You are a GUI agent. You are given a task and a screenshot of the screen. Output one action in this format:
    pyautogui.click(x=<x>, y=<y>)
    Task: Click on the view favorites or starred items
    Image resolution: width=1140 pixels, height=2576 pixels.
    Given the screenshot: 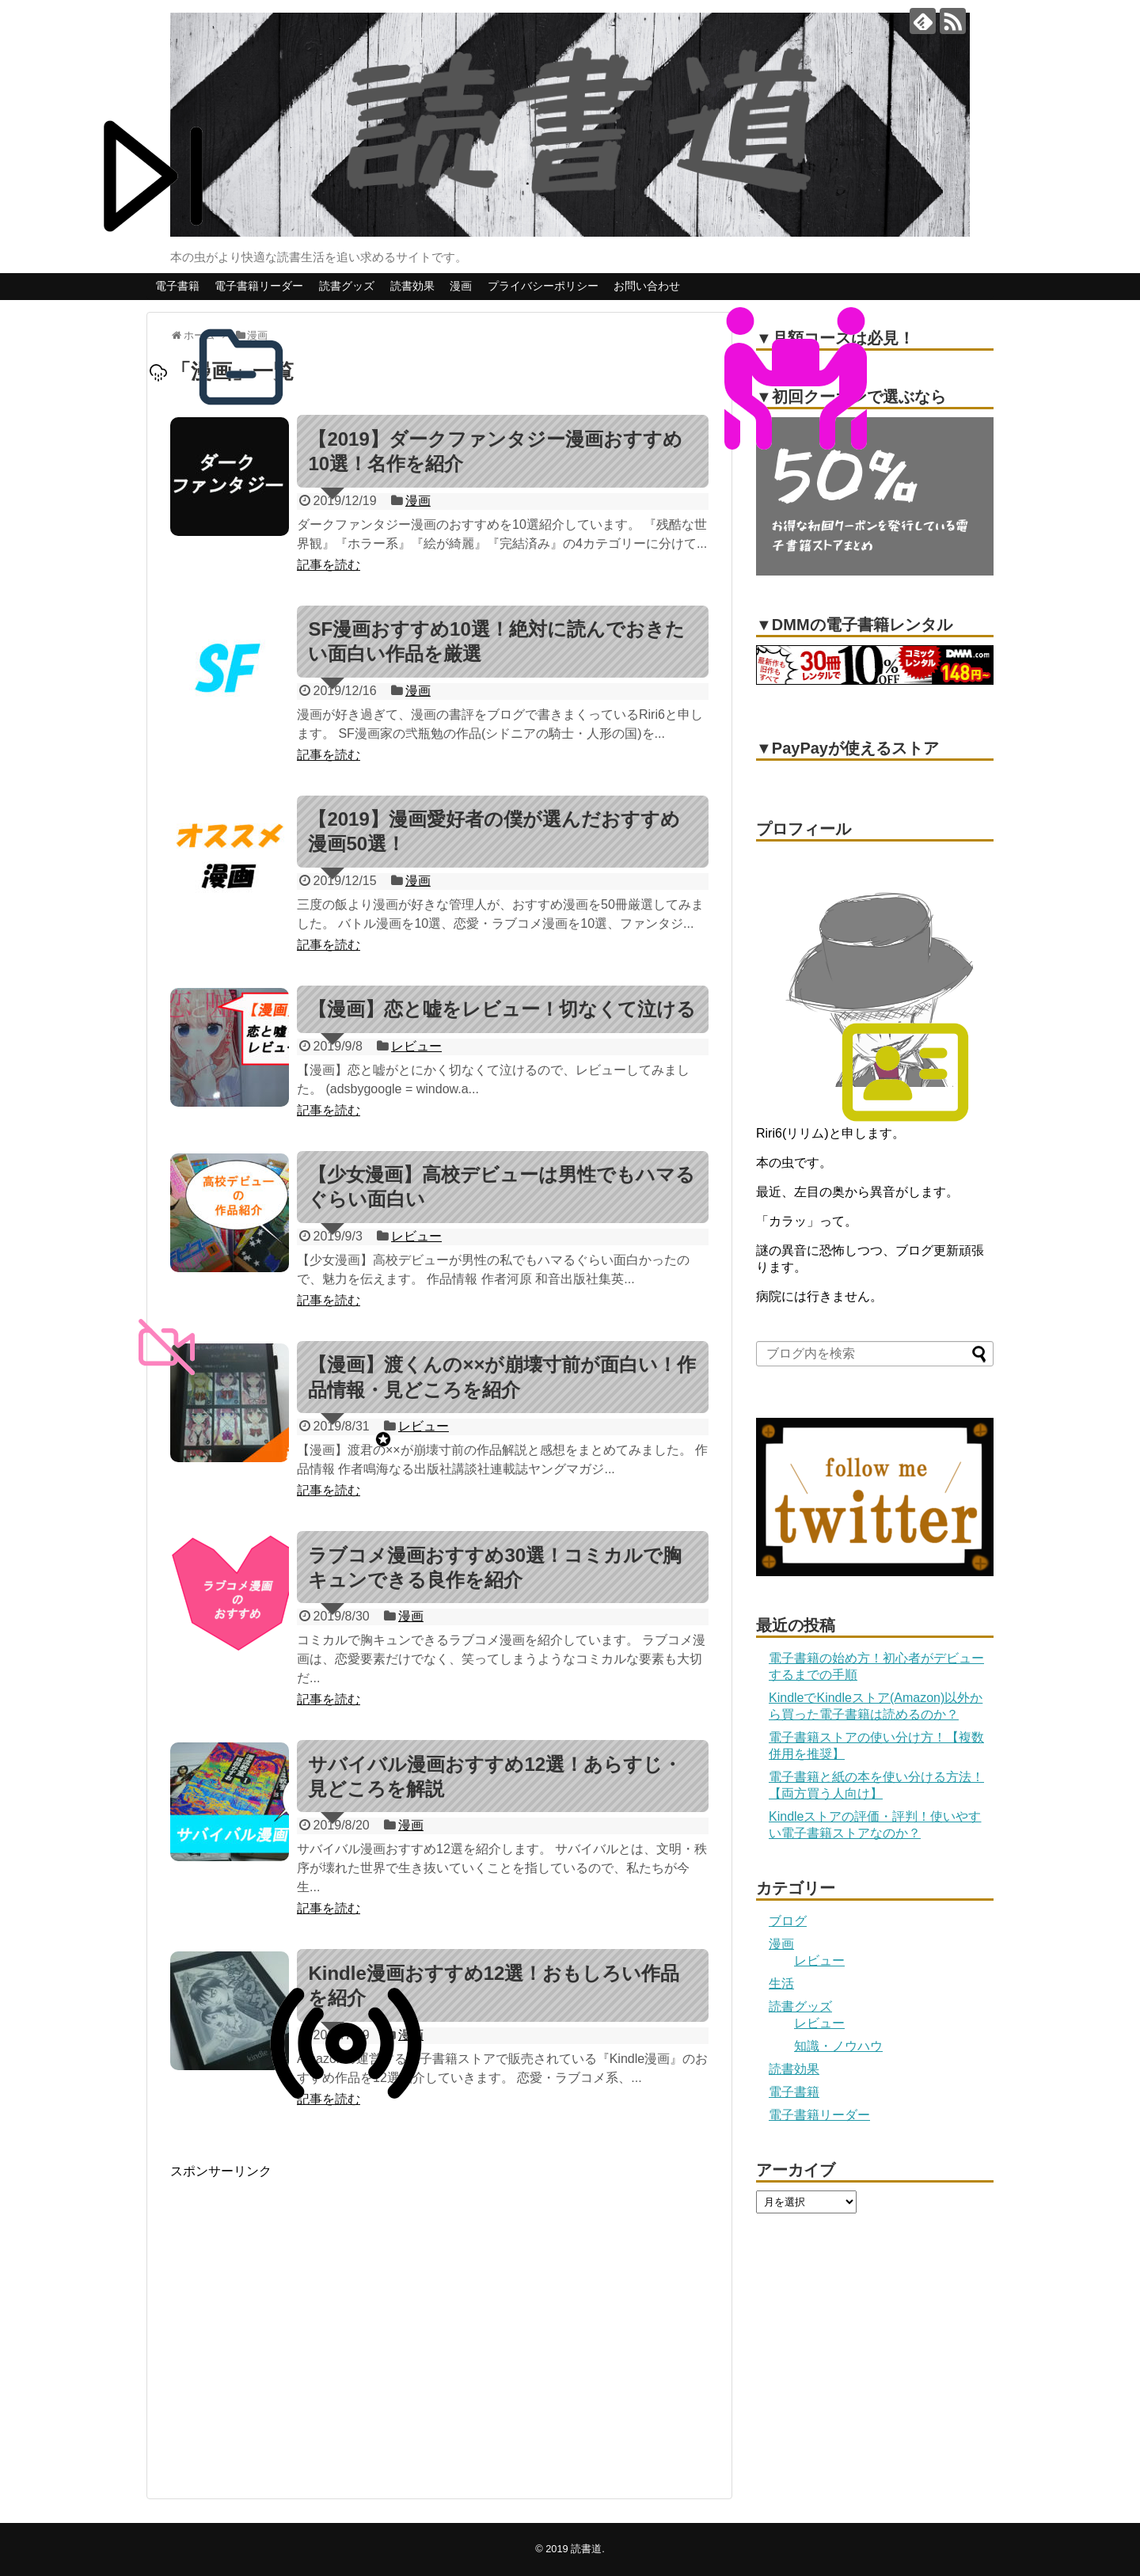 What is the action you would take?
    pyautogui.click(x=383, y=1439)
    